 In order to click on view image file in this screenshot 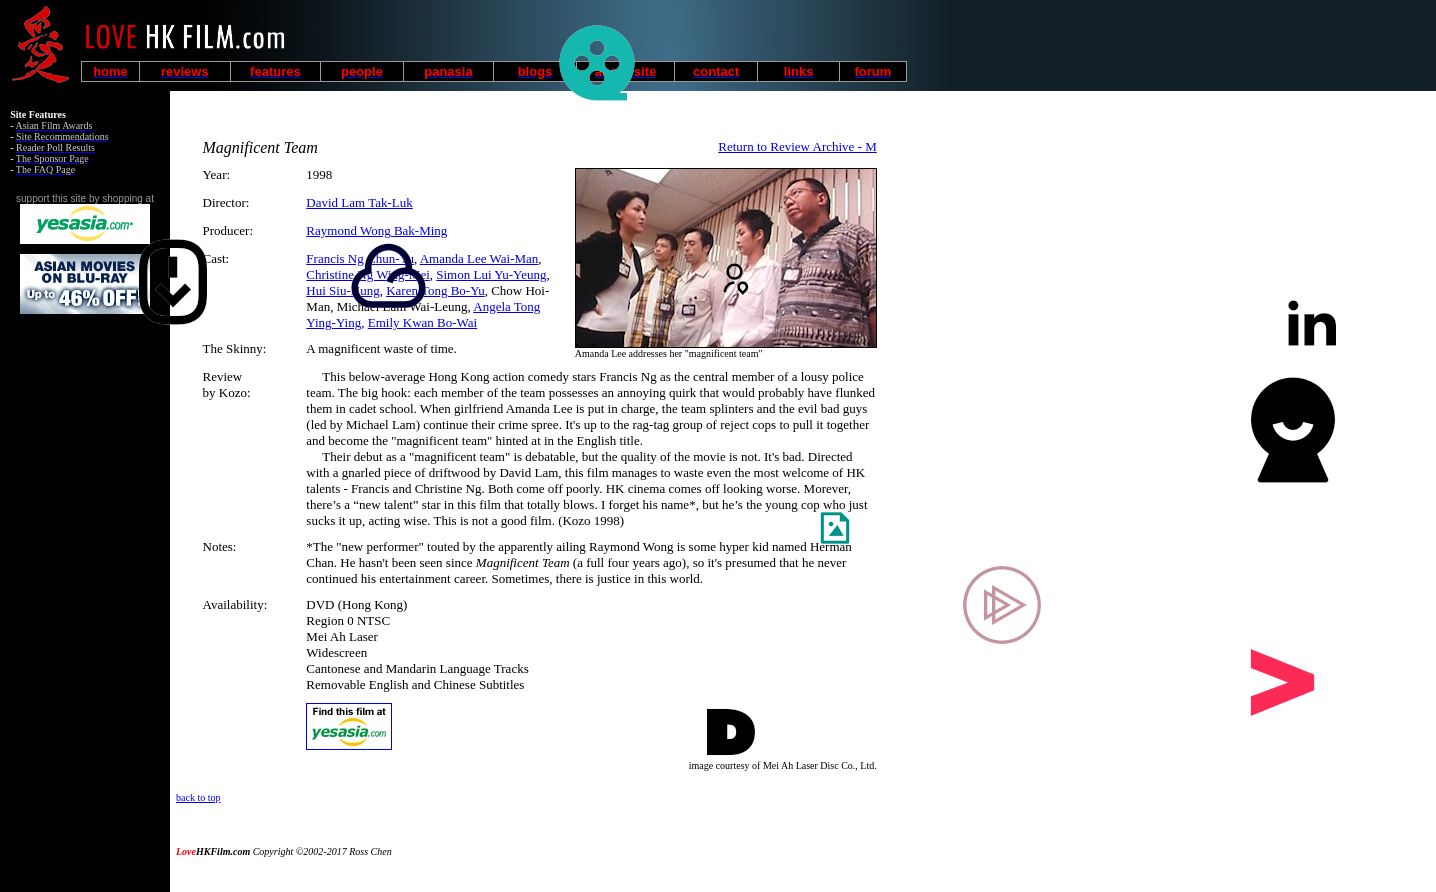, I will do `click(835, 528)`.